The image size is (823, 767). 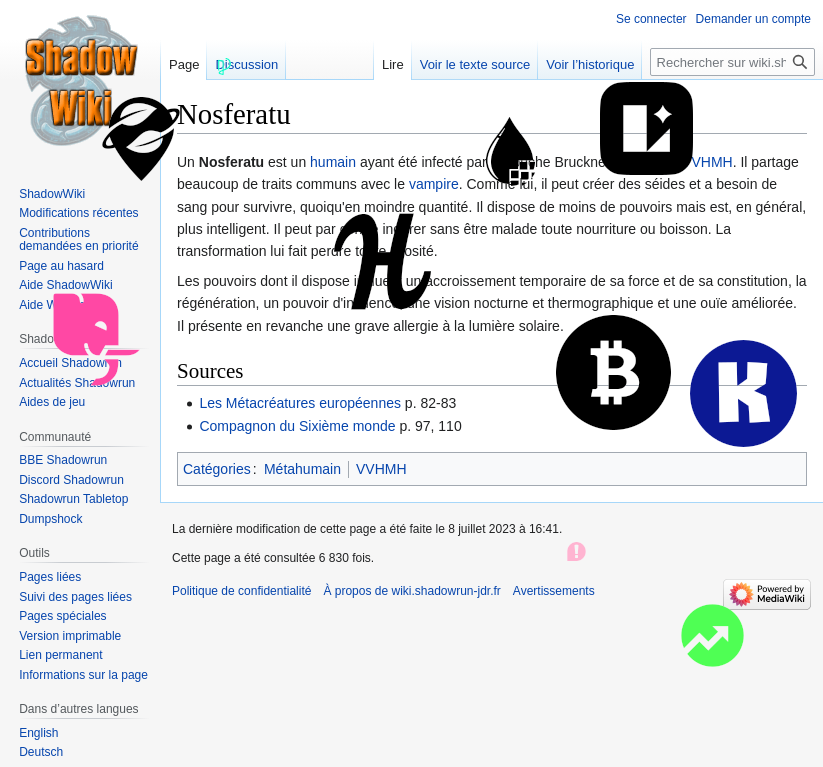 I want to click on open organic maps app, so click(x=141, y=139).